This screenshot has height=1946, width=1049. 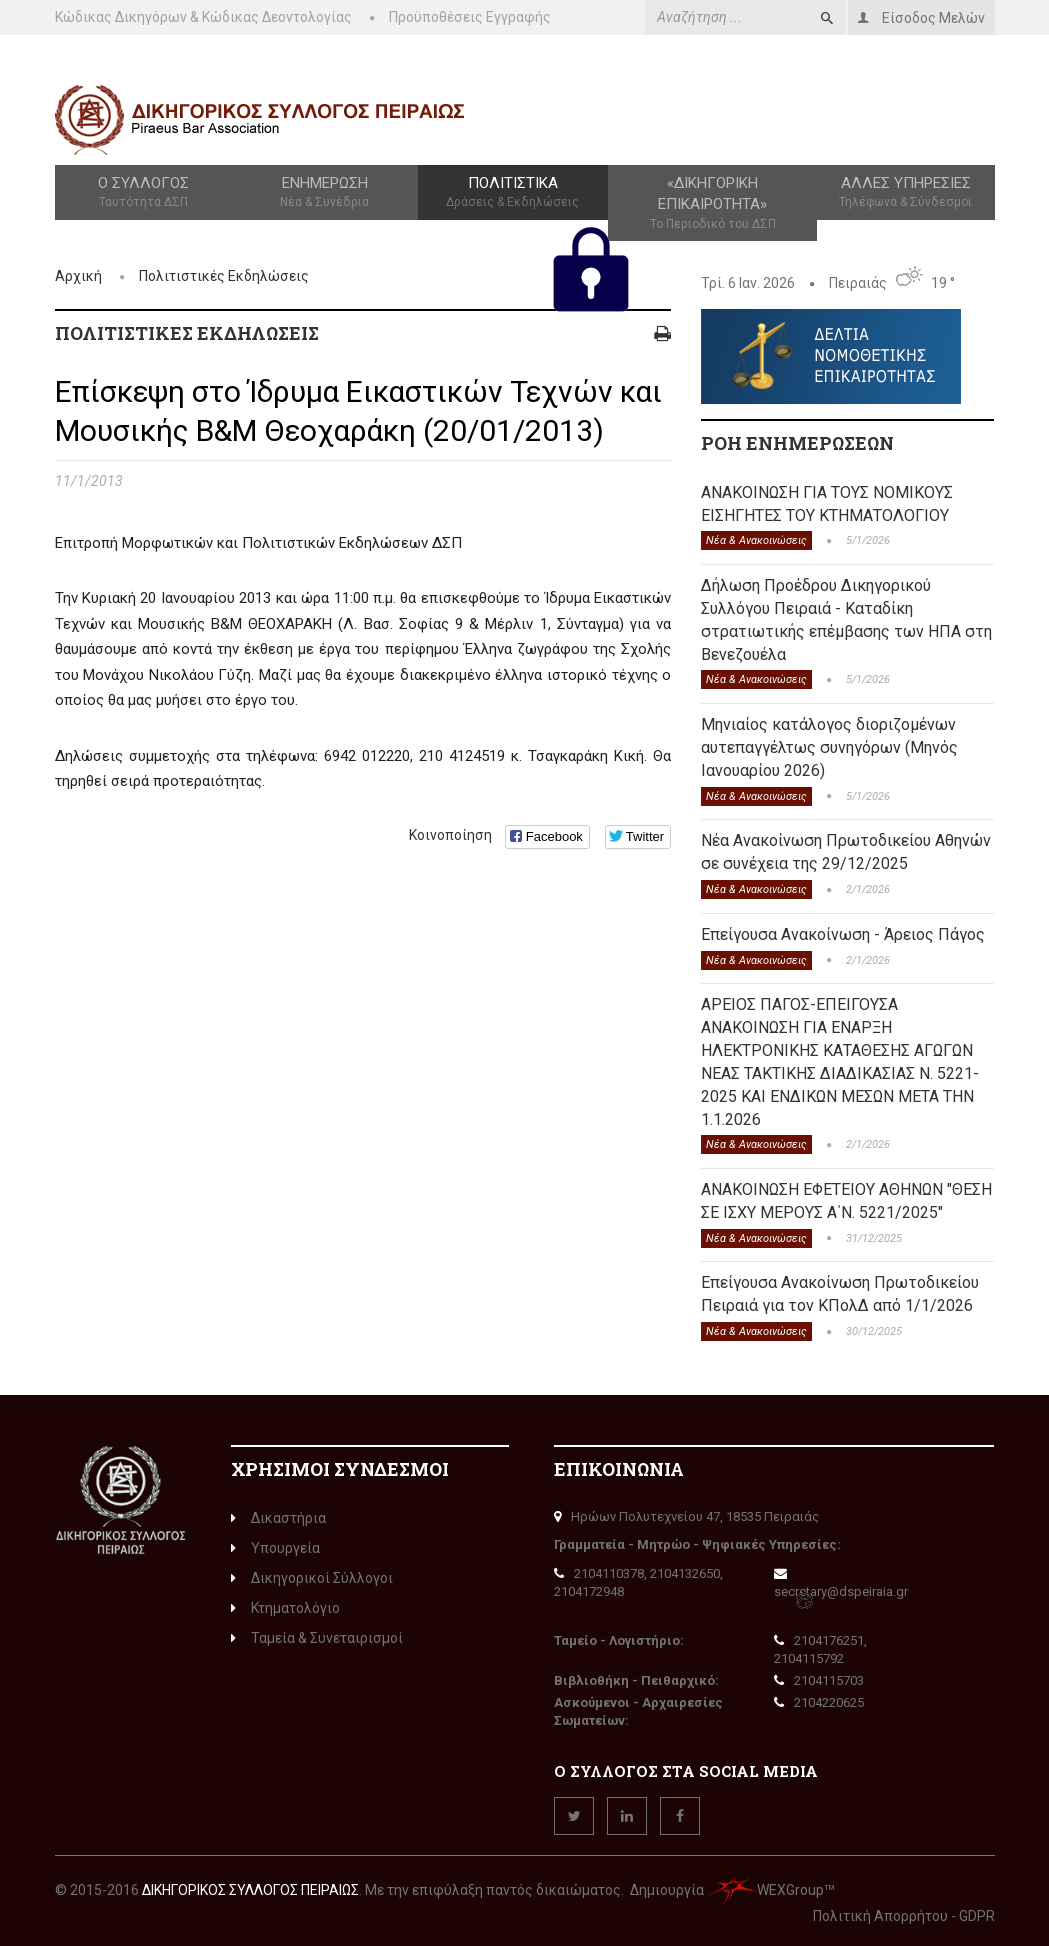 What do you see at coordinates (804, 1600) in the screenshot?
I see `switch to eastern hemisphere region` at bounding box center [804, 1600].